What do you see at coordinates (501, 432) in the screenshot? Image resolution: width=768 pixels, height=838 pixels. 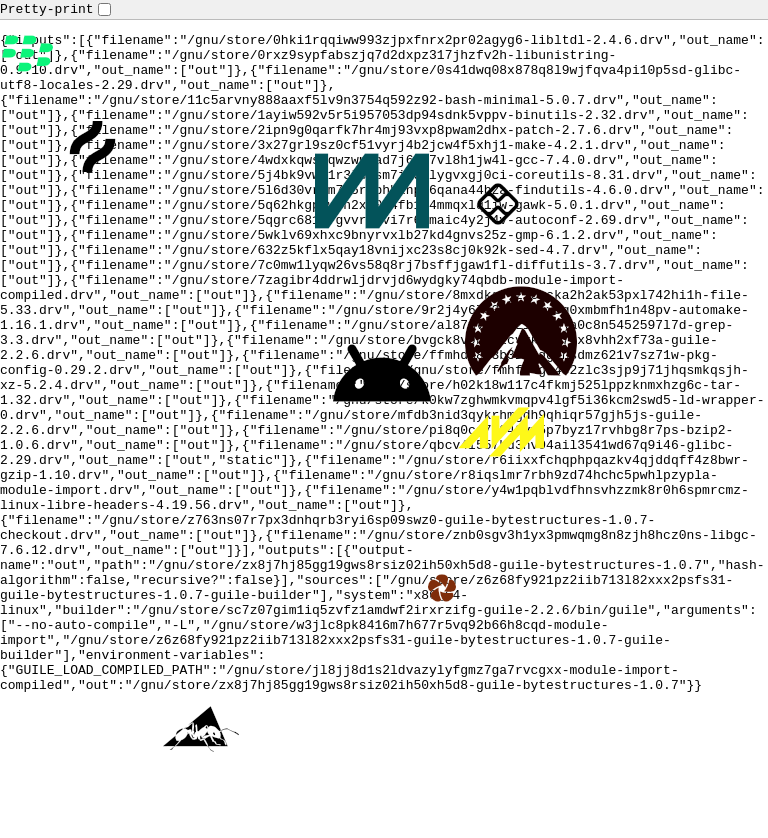 I see `AVM company logo` at bounding box center [501, 432].